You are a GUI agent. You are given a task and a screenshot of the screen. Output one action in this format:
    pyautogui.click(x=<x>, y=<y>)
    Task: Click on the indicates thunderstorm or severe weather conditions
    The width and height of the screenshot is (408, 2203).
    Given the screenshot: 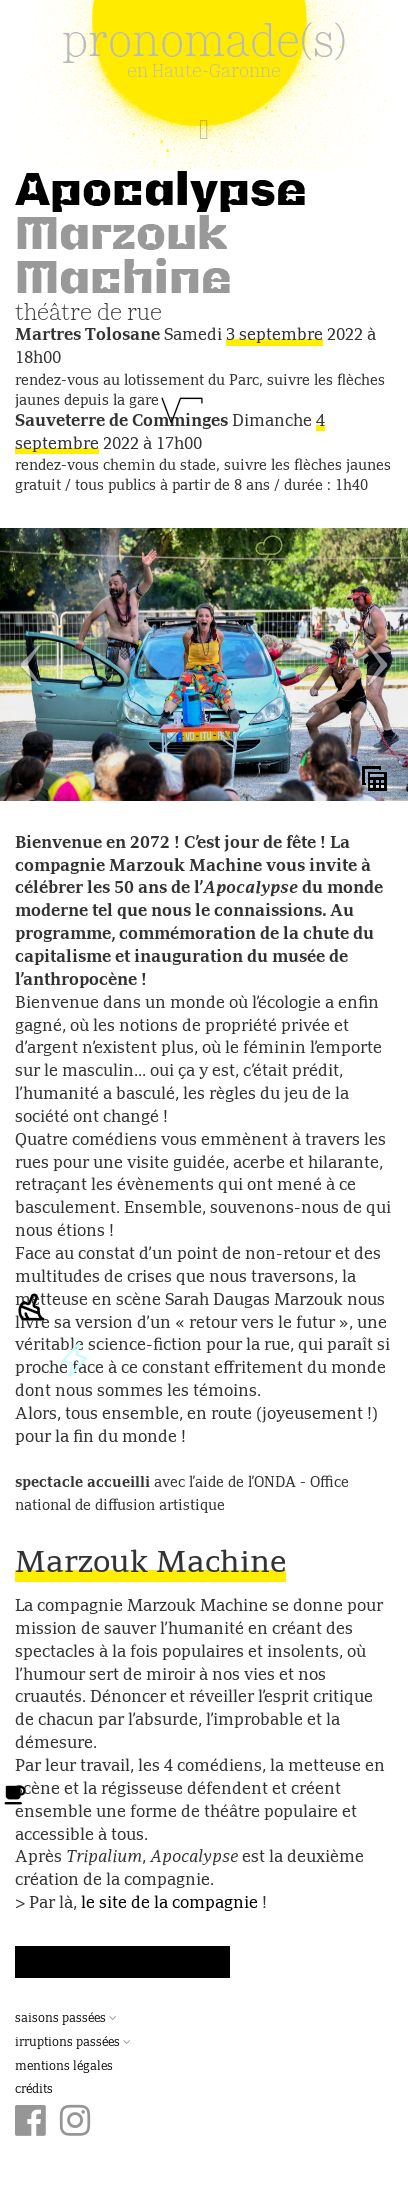 What is the action you would take?
    pyautogui.click(x=269, y=550)
    